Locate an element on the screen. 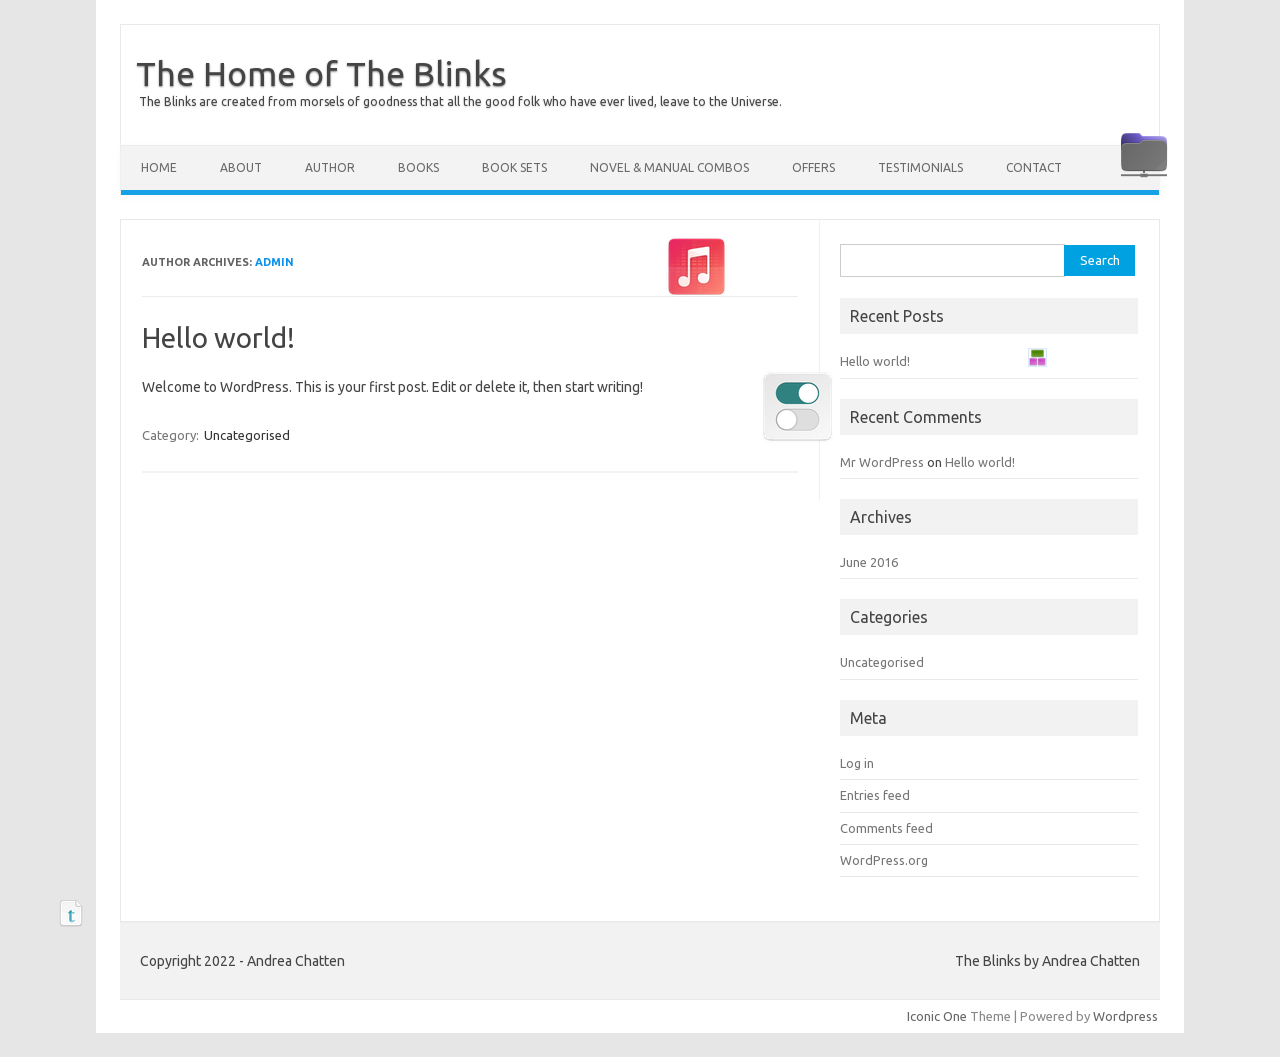  select all items in the current view is located at coordinates (1037, 357).